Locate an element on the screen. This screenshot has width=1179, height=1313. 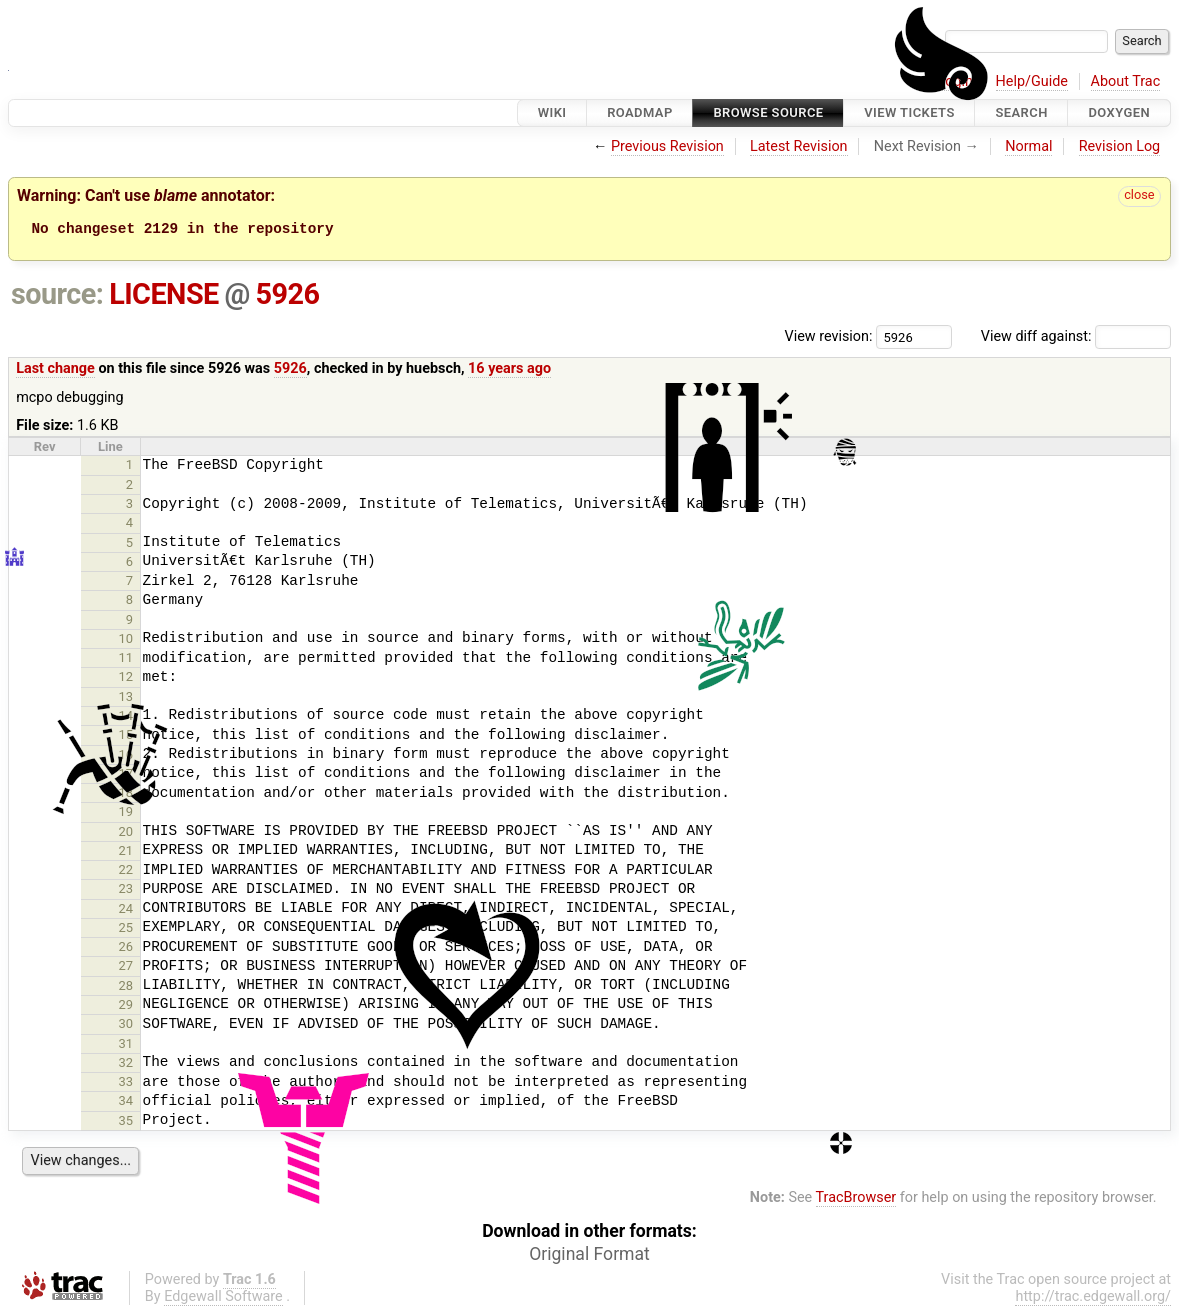
browse traditional or folk music instruments is located at coordinates (110, 759).